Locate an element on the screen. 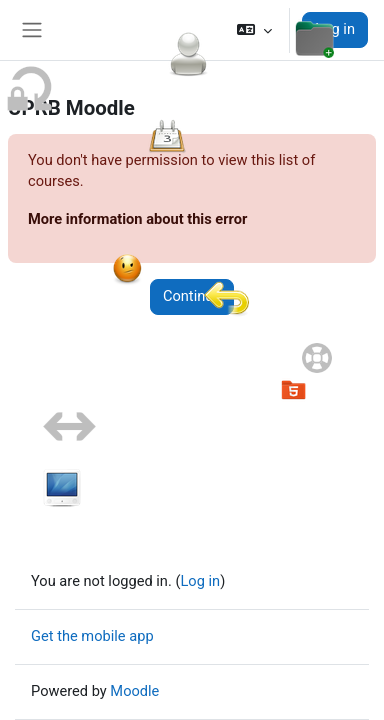 The width and height of the screenshot is (384, 720). express a smug or sarcastic reaction is located at coordinates (127, 269).